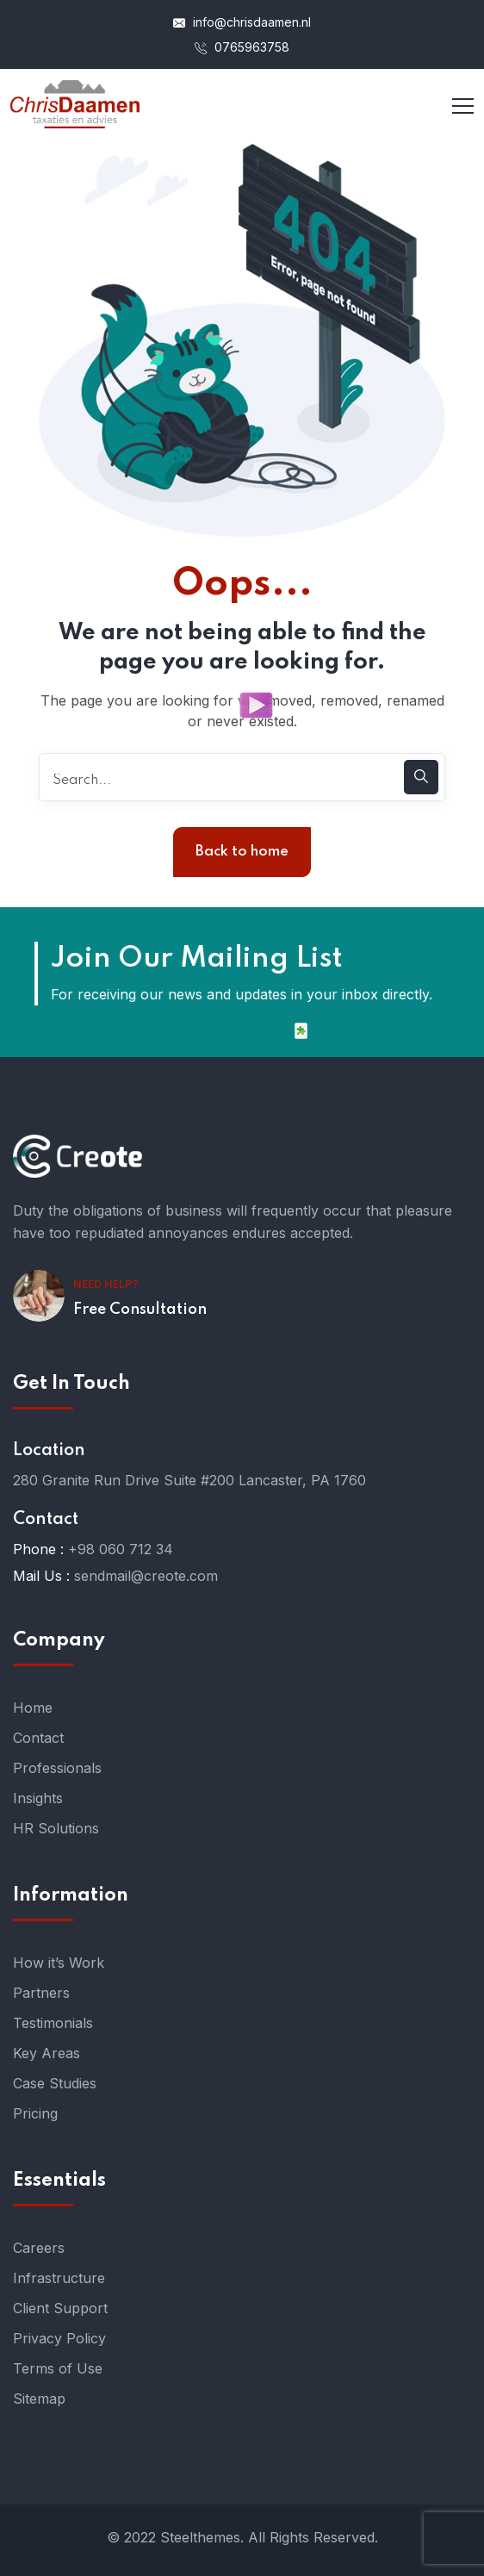  I want to click on indicates an extension or plugin file type, so click(301, 1030).